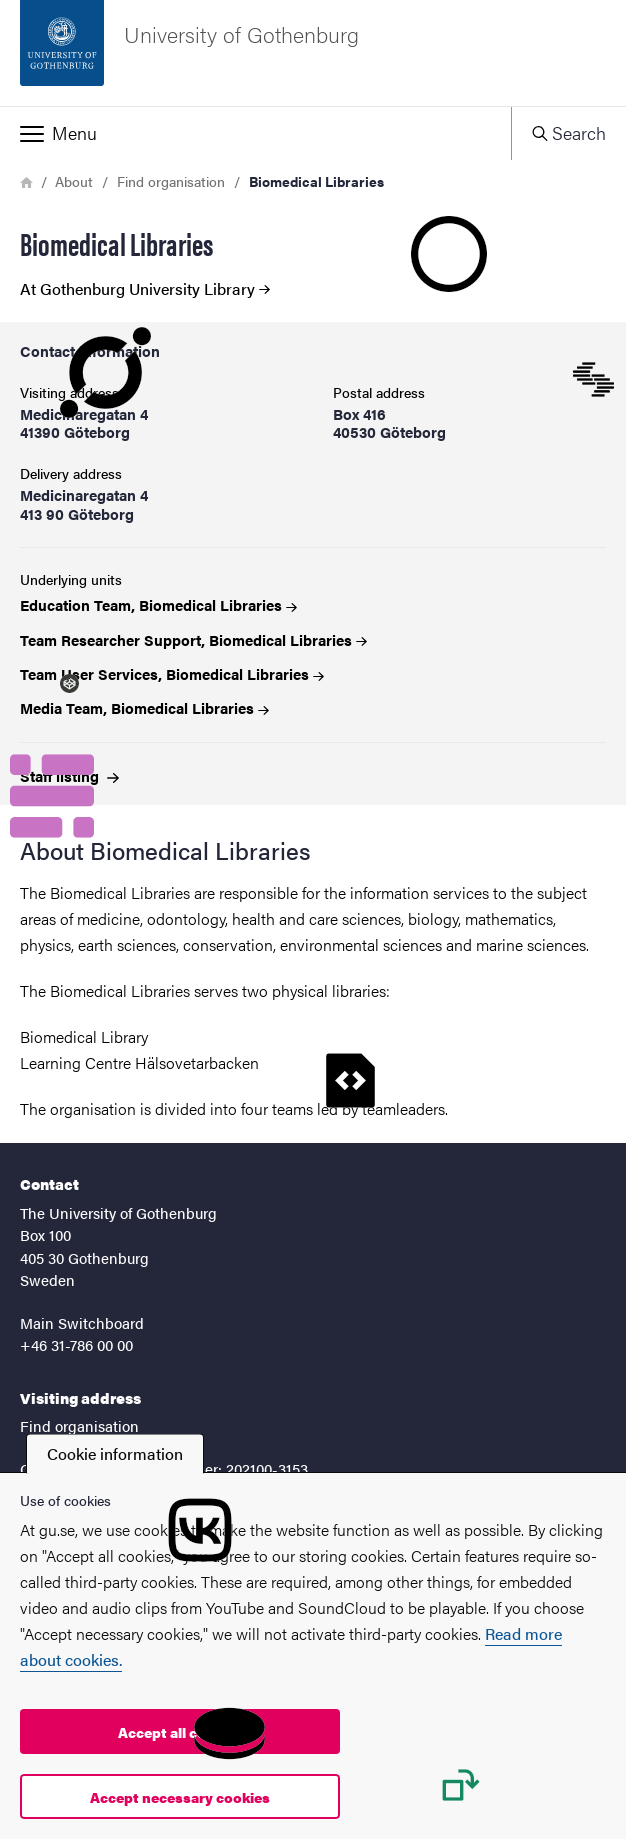 The image size is (626, 1839). I want to click on open VKontakte app, so click(200, 1530).